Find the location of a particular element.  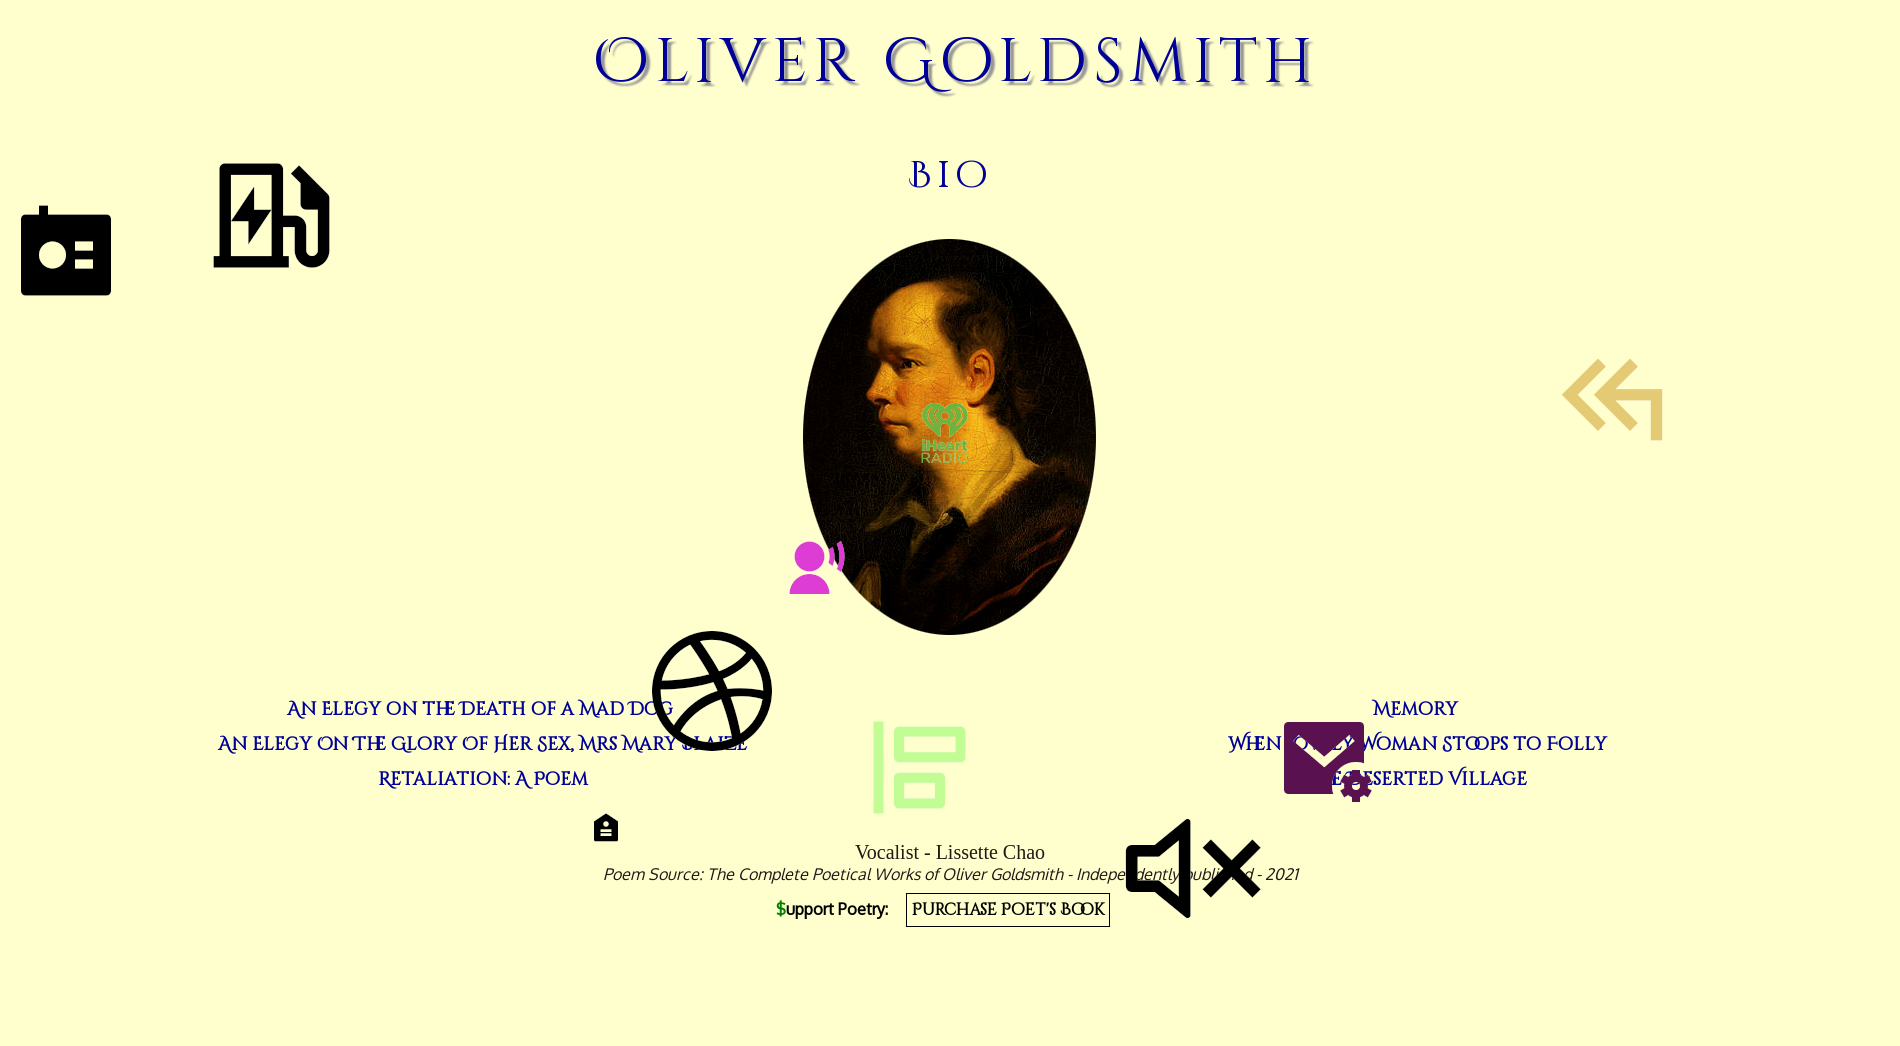

access voice or speech settings is located at coordinates (817, 569).